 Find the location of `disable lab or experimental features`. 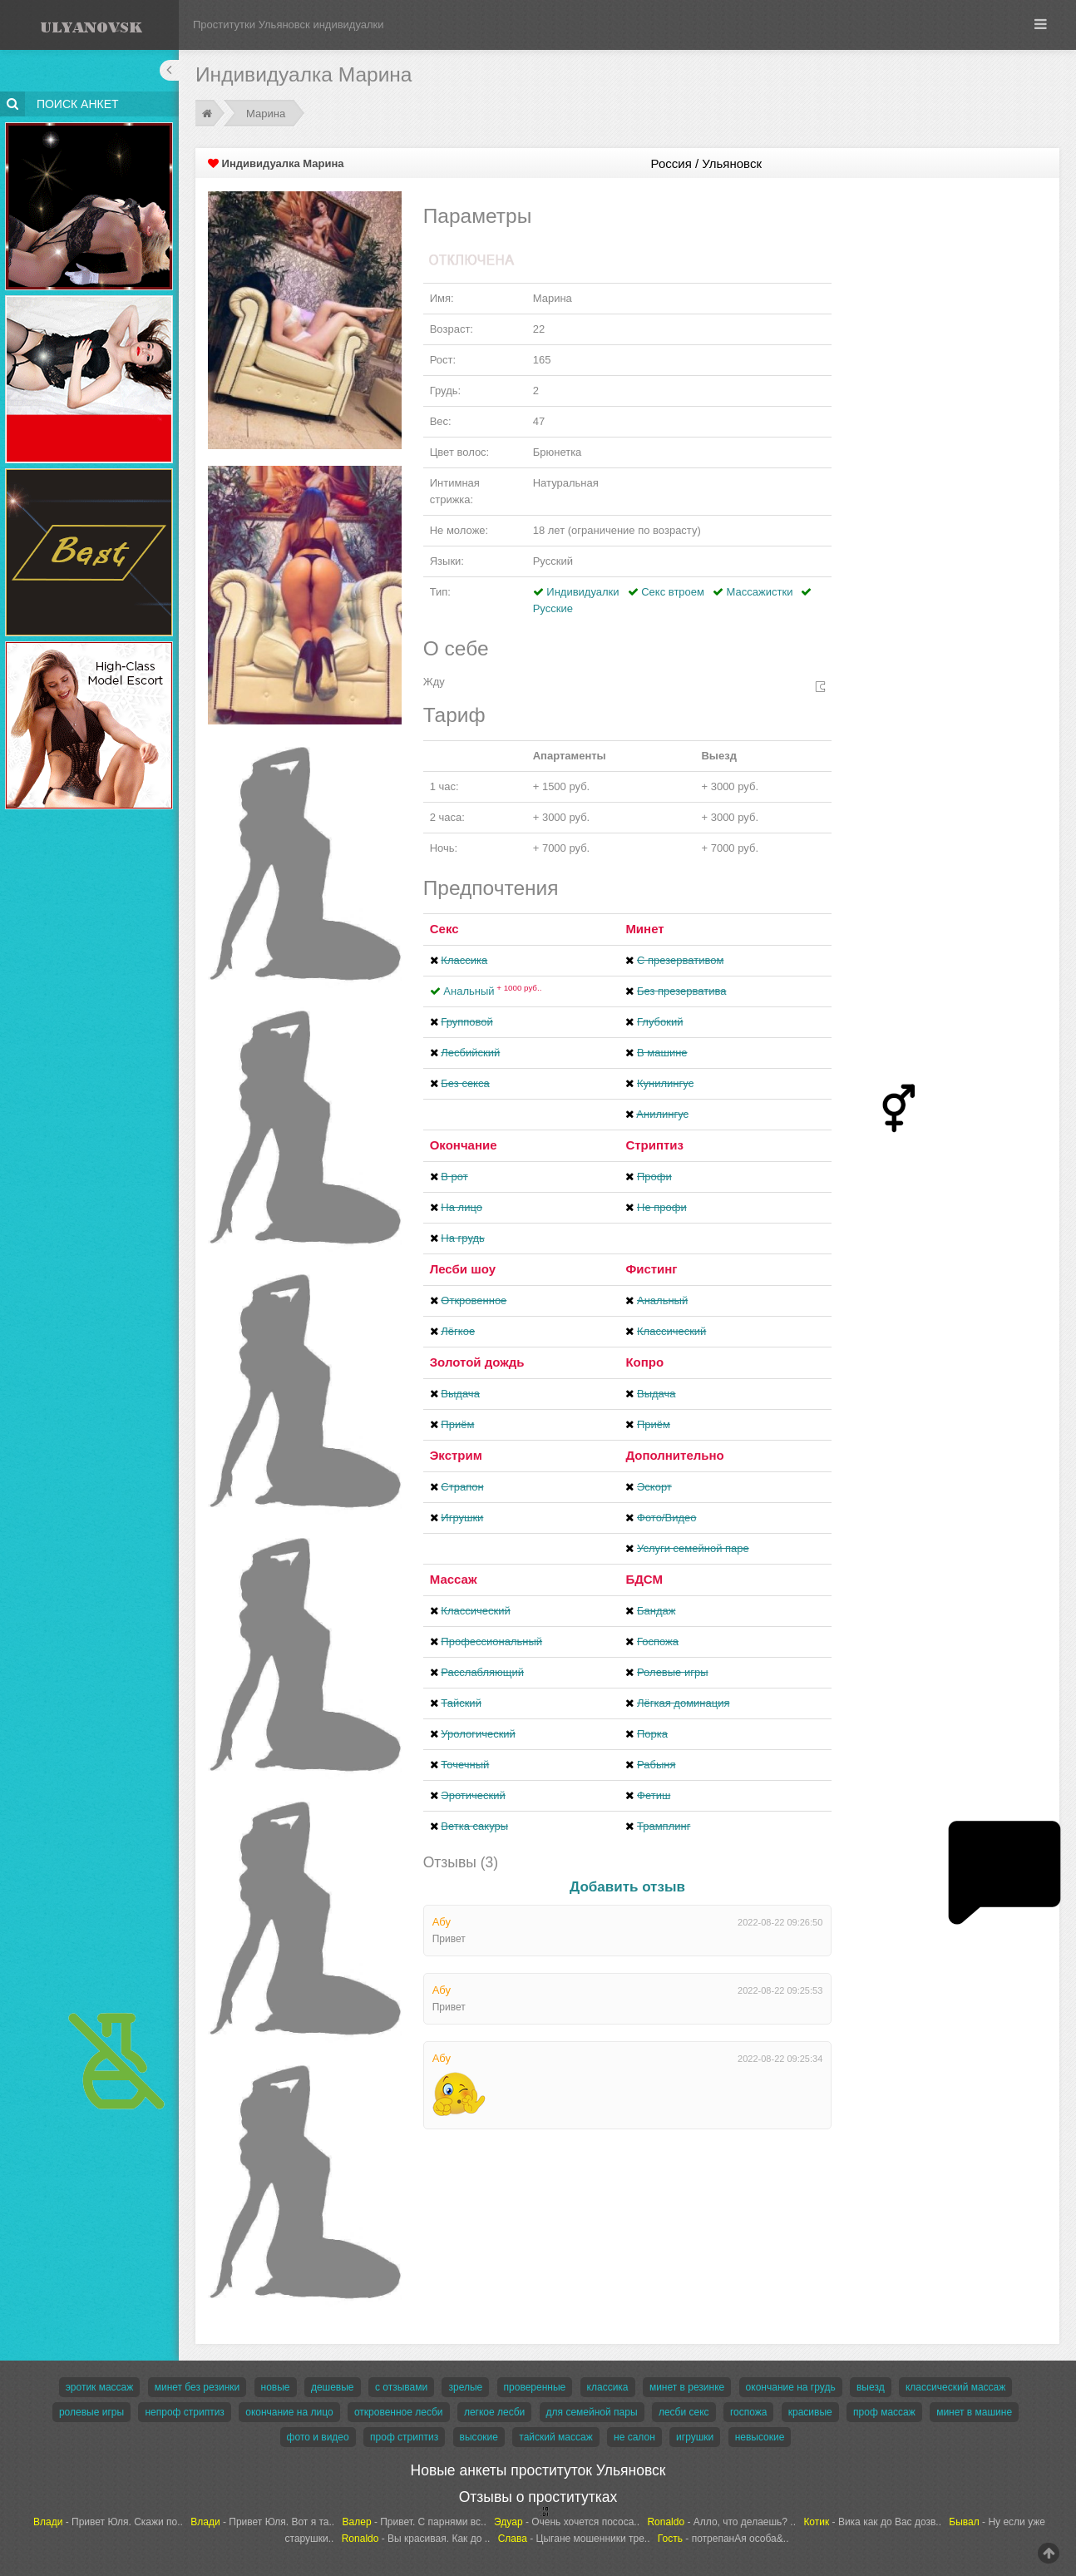

disable lab or experimental features is located at coordinates (116, 2061).